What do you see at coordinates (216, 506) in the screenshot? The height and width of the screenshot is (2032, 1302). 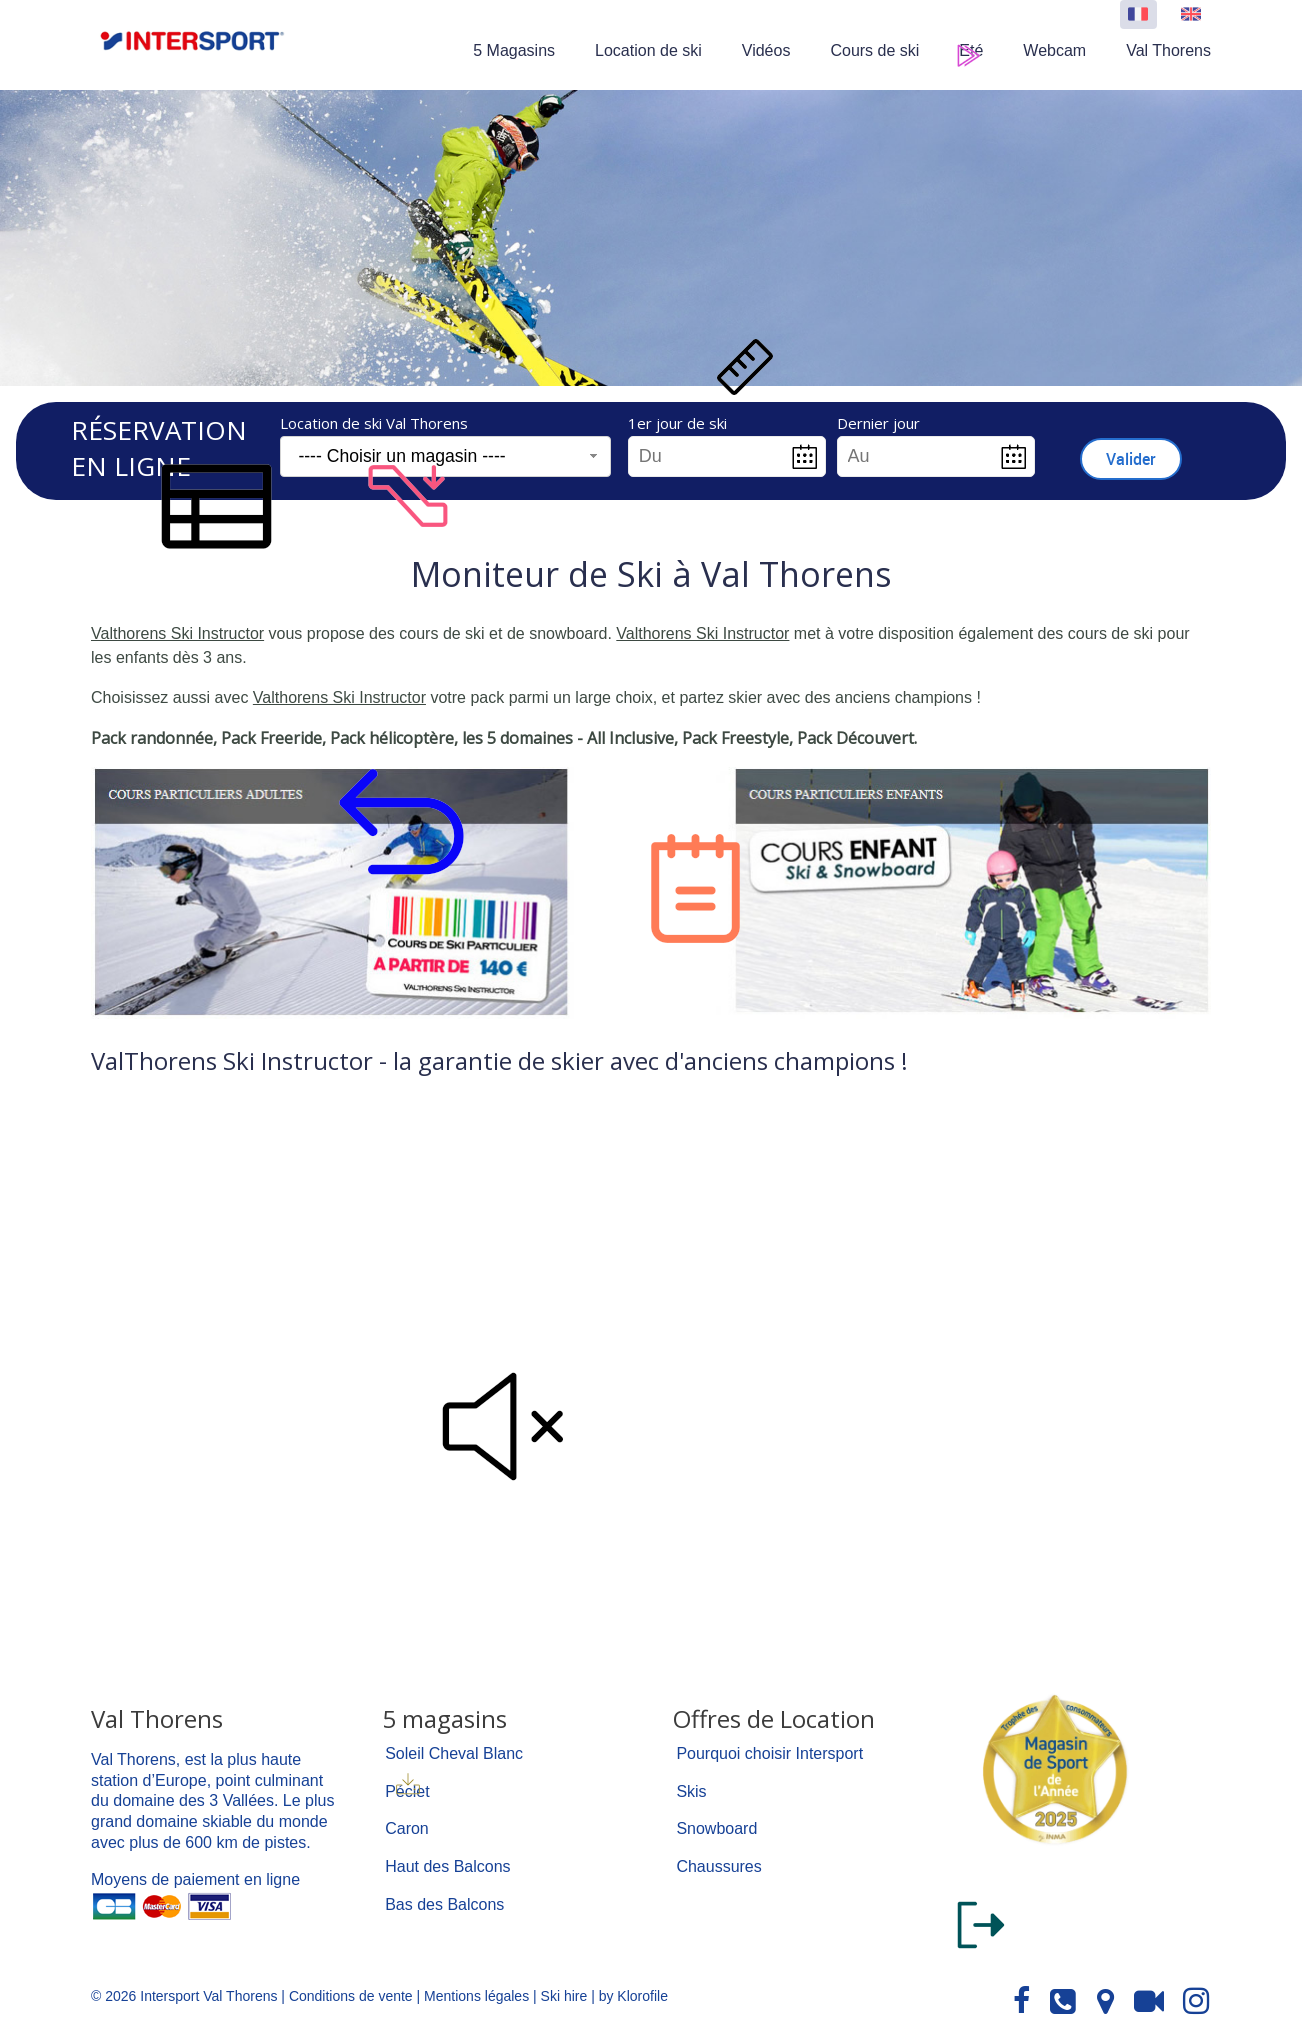 I see `view data in table format` at bounding box center [216, 506].